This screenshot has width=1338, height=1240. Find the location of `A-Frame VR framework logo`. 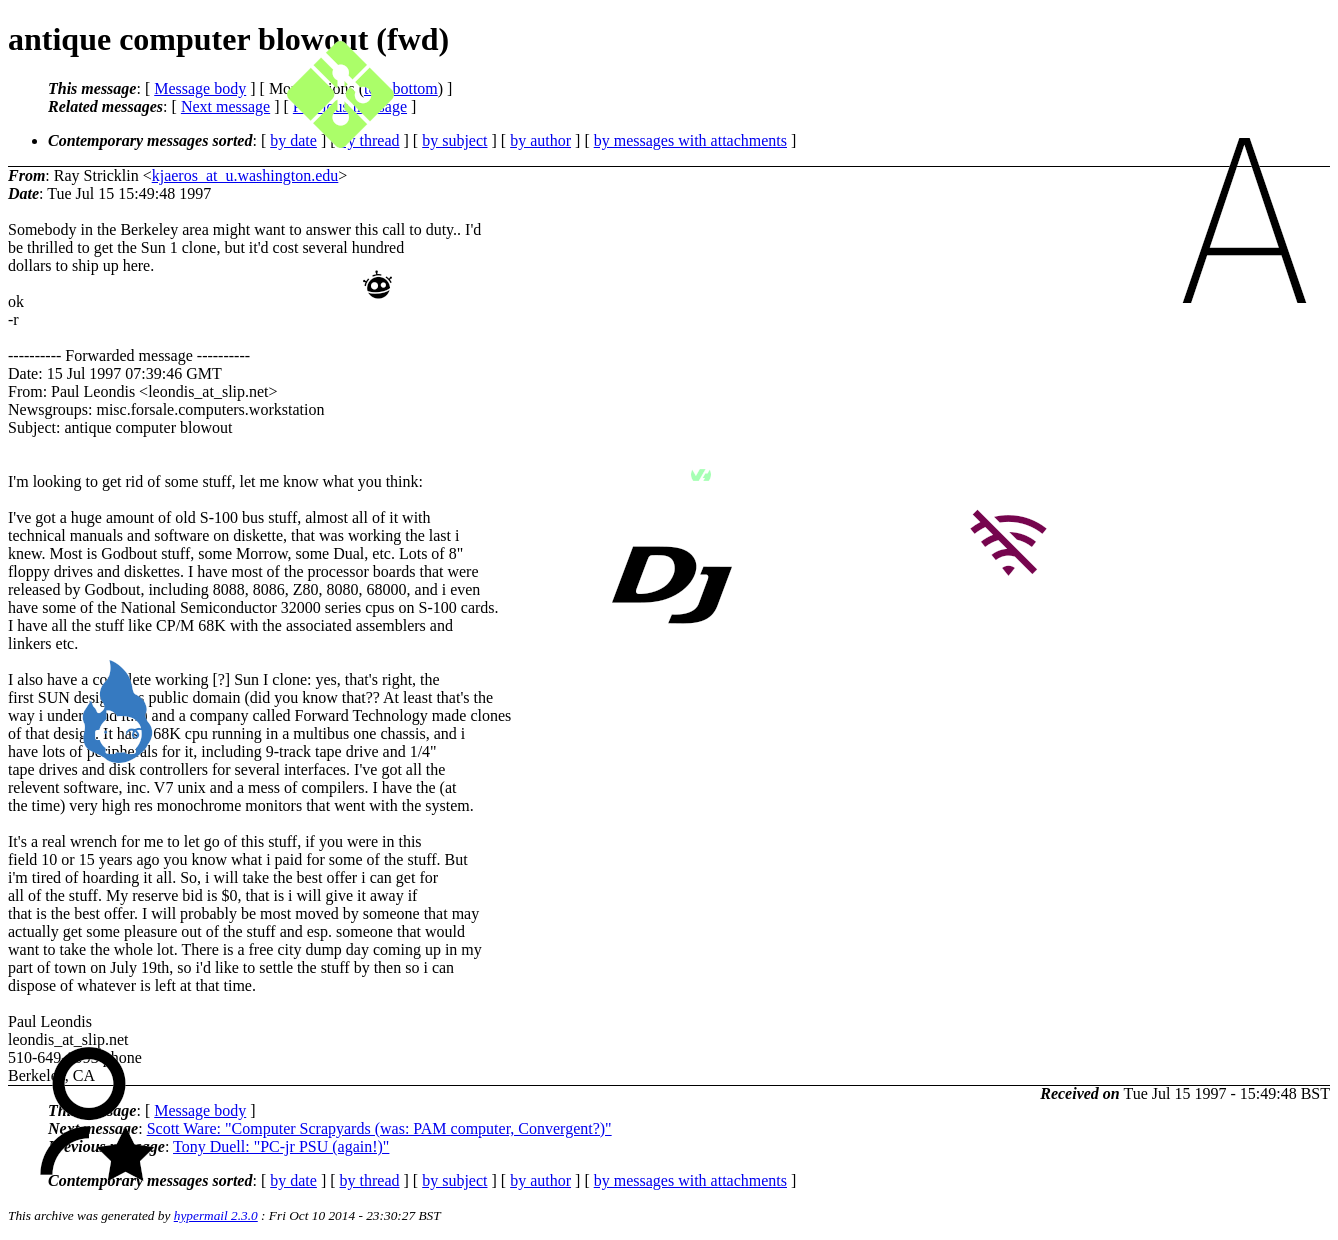

A-Frame VR framework logo is located at coordinates (1244, 220).